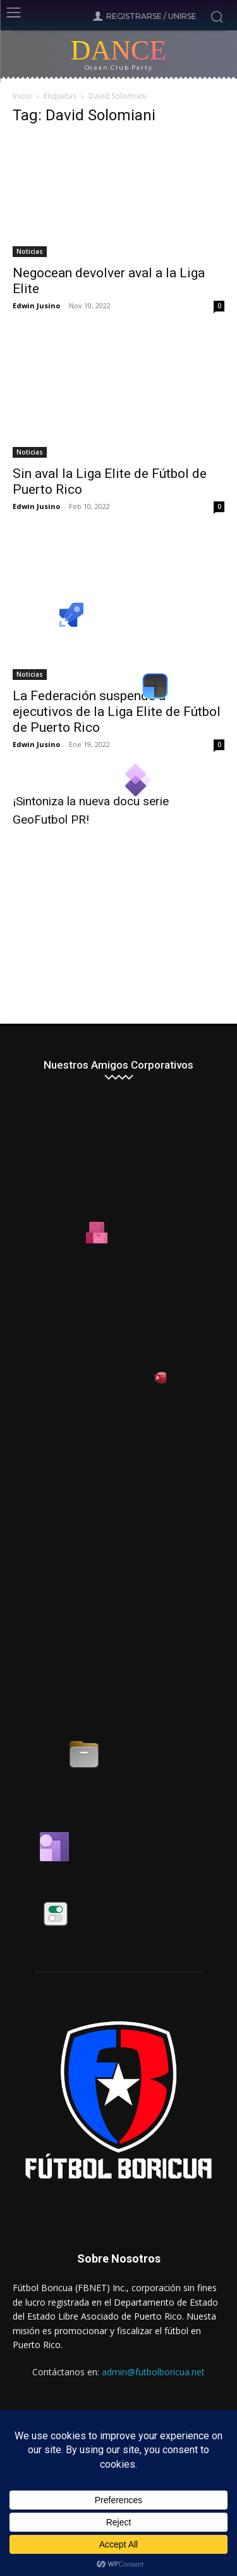 Image resolution: width=237 pixels, height=2576 pixels. I want to click on open the artifacts app, so click(97, 1233).